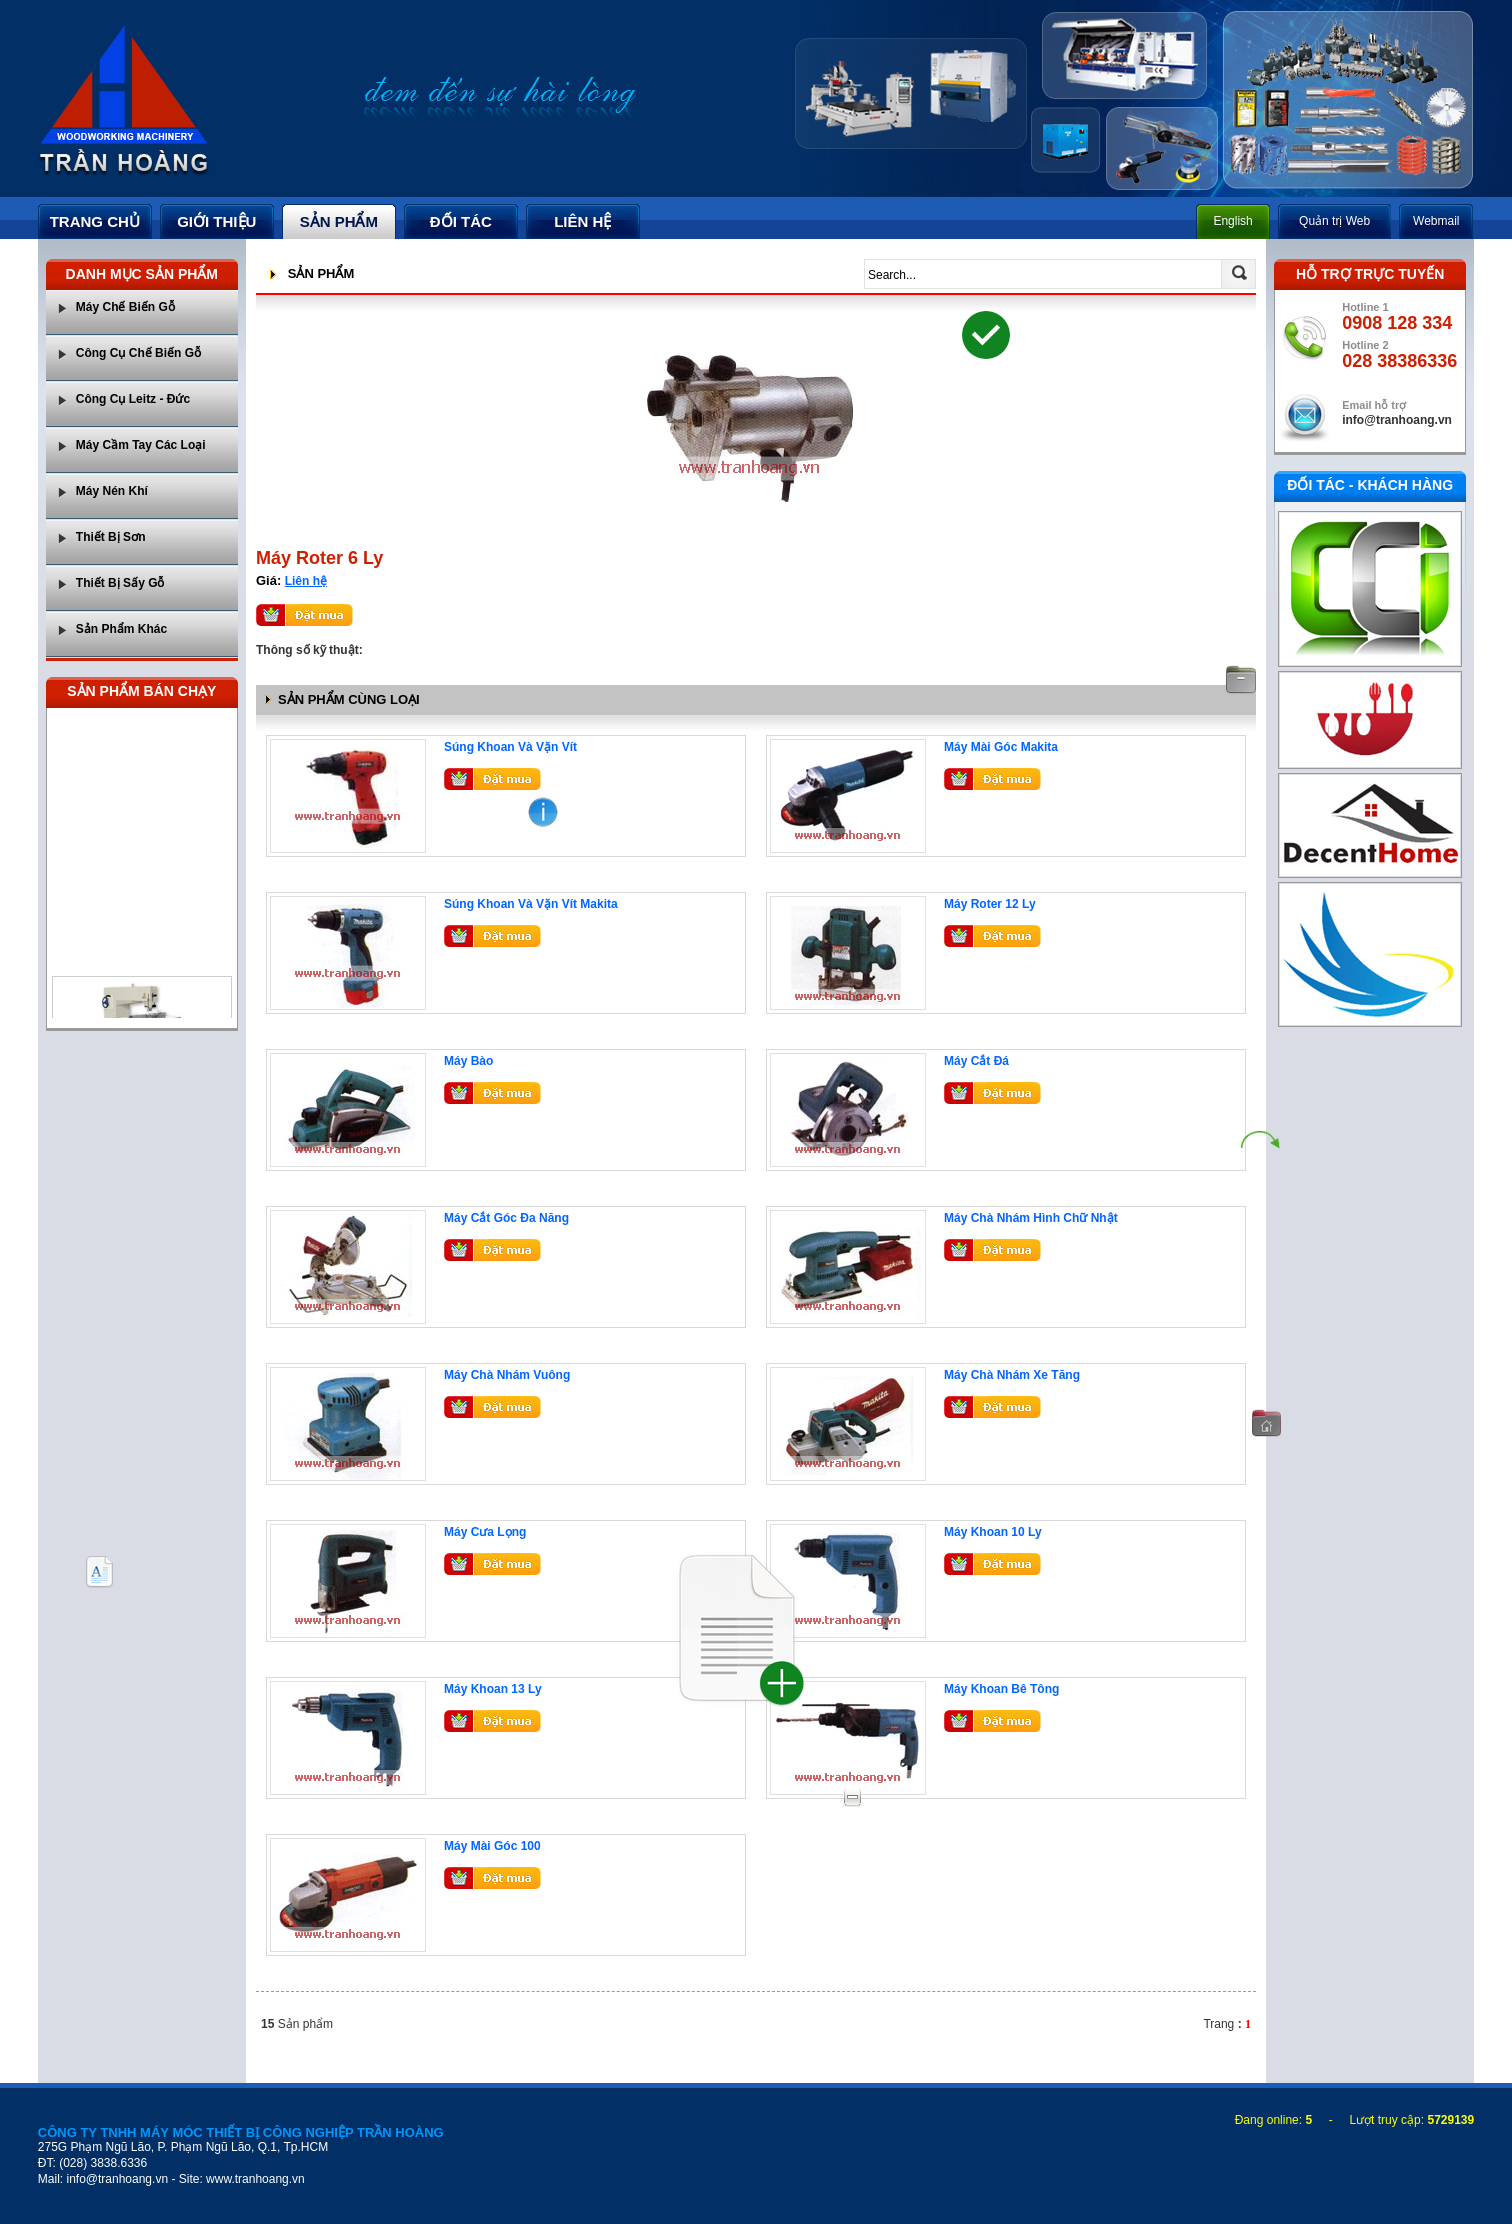  Describe the element at coordinates (543, 812) in the screenshot. I see `indicates informational message or tip` at that location.